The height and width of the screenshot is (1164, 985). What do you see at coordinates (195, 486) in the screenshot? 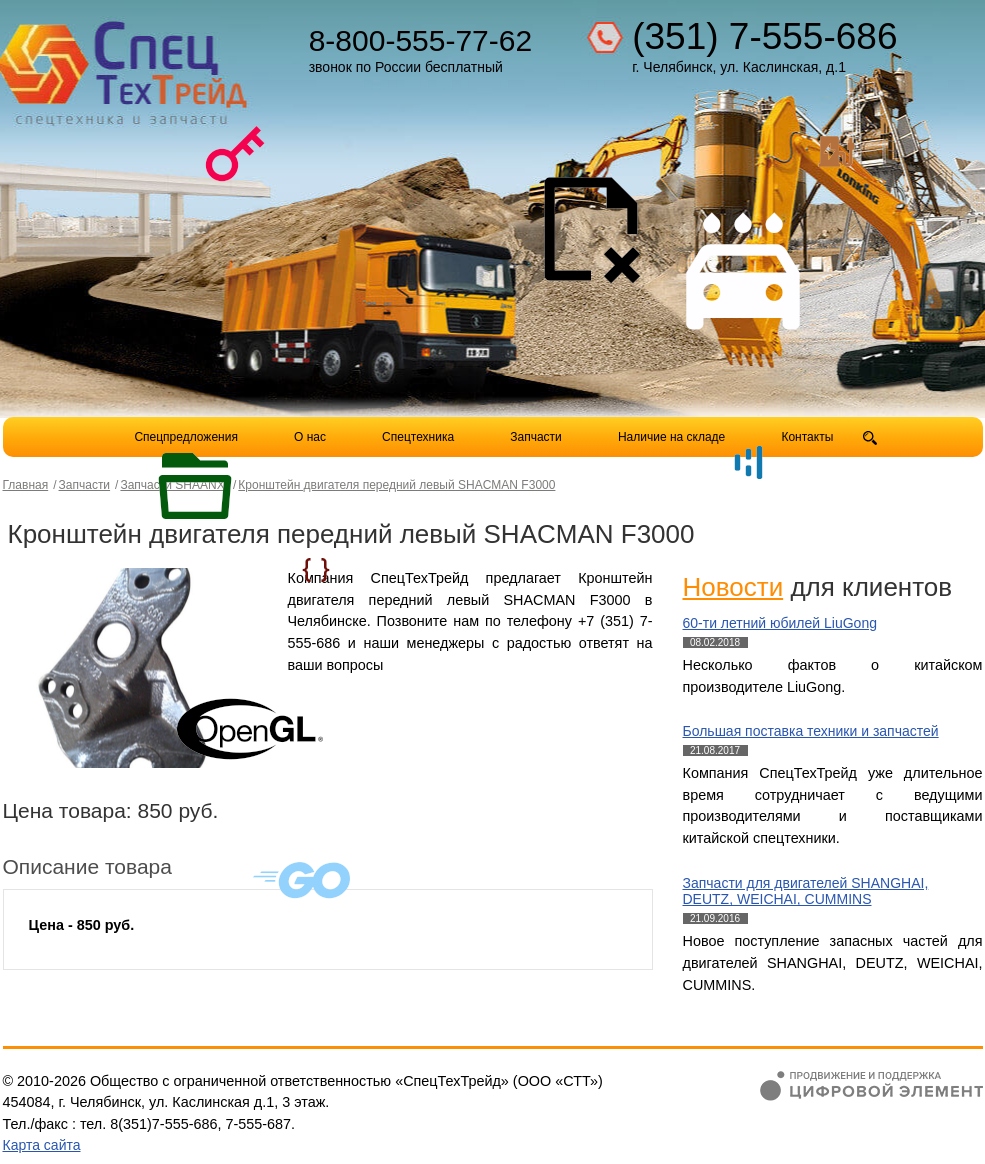
I see `open folder to view files` at bounding box center [195, 486].